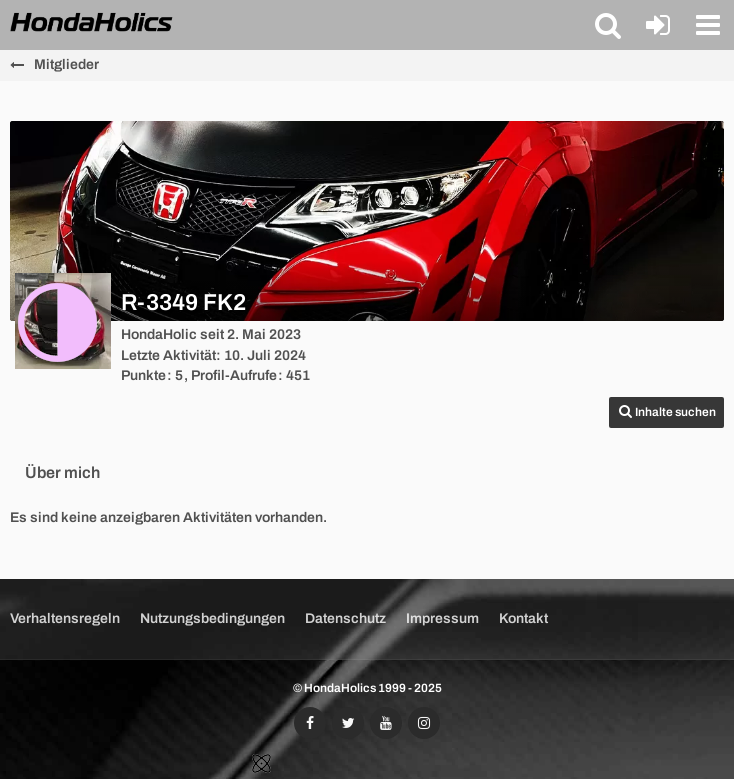 This screenshot has width=734, height=779. Describe the element at coordinates (261, 763) in the screenshot. I see `access science or chemistry features` at that location.